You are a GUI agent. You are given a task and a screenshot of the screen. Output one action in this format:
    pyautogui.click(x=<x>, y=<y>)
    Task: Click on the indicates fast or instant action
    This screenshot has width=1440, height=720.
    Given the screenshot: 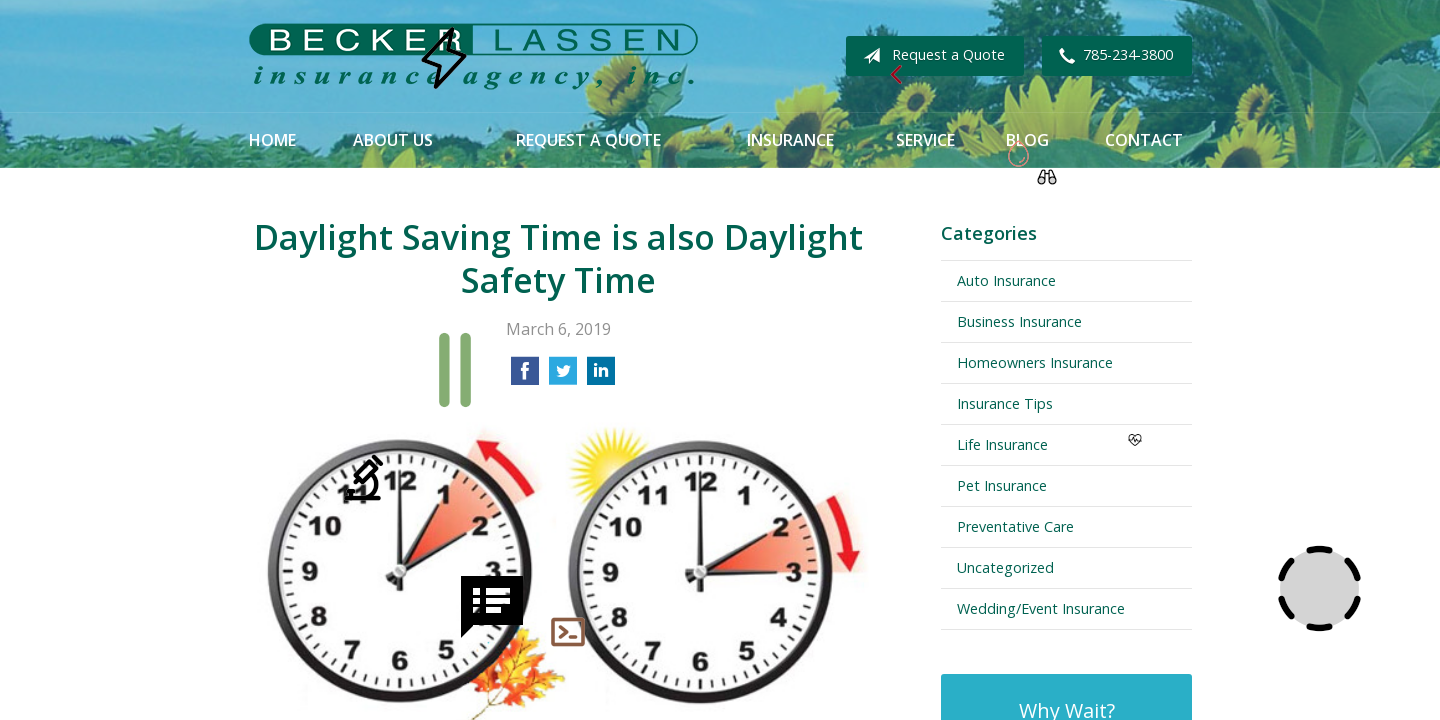 What is the action you would take?
    pyautogui.click(x=444, y=58)
    